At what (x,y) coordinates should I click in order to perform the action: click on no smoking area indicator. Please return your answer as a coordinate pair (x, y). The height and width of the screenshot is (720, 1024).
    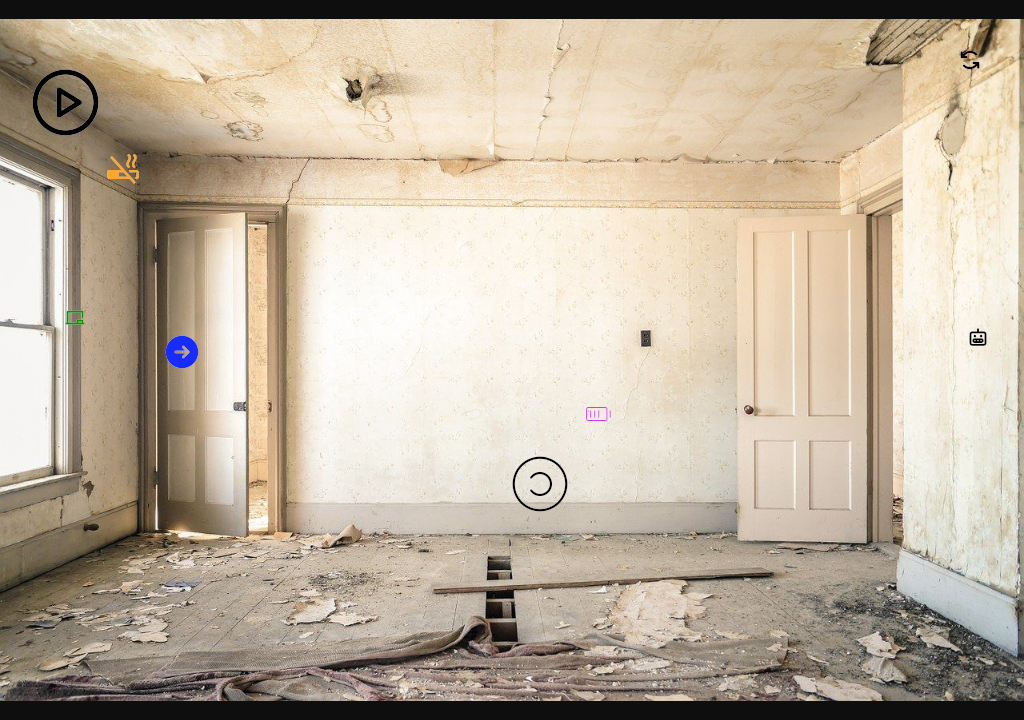
    Looking at the image, I should click on (123, 170).